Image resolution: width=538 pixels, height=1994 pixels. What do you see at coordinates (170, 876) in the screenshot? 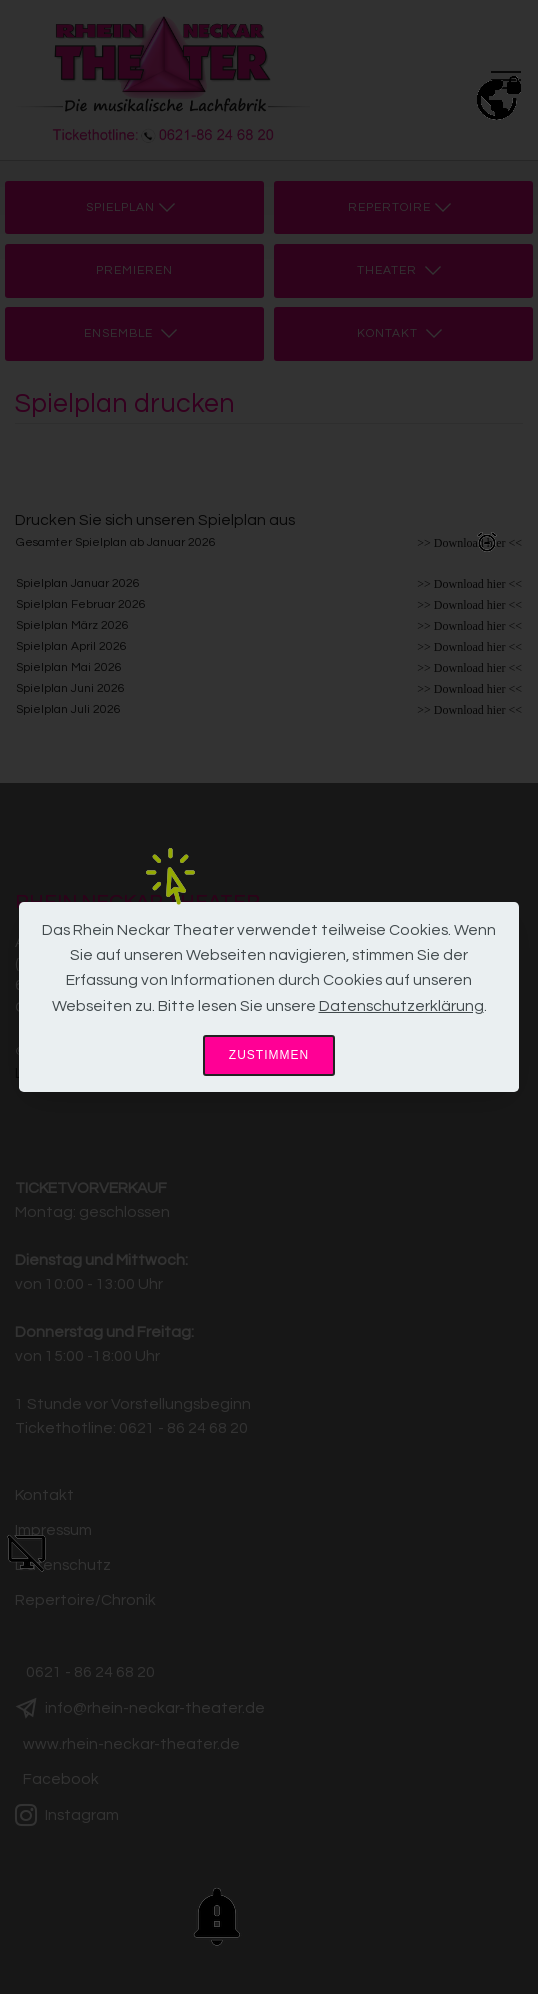
I see `click or tap interaction indicator` at bounding box center [170, 876].